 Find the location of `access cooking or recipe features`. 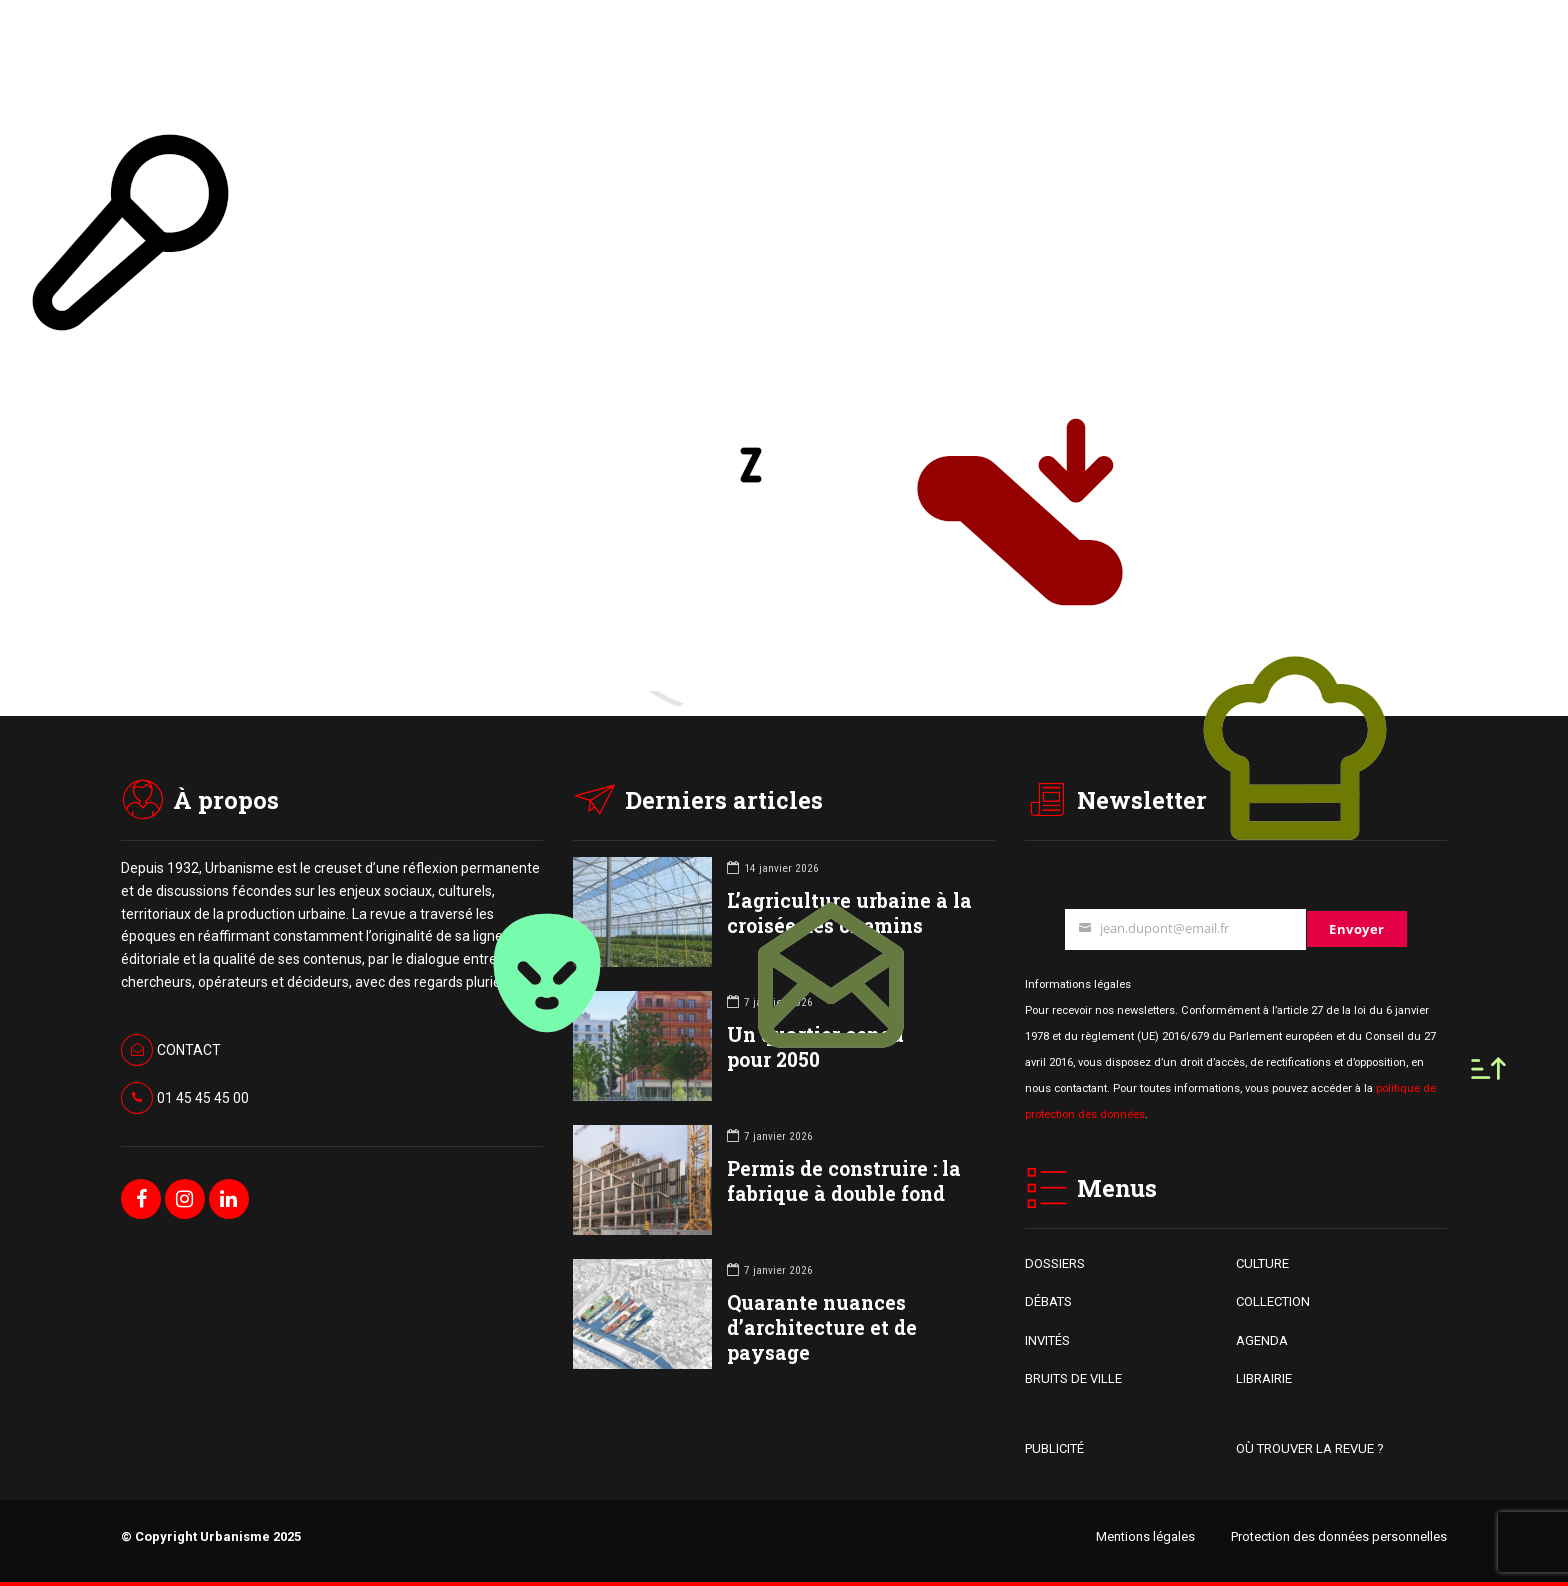

access cooking or recipe features is located at coordinates (1295, 748).